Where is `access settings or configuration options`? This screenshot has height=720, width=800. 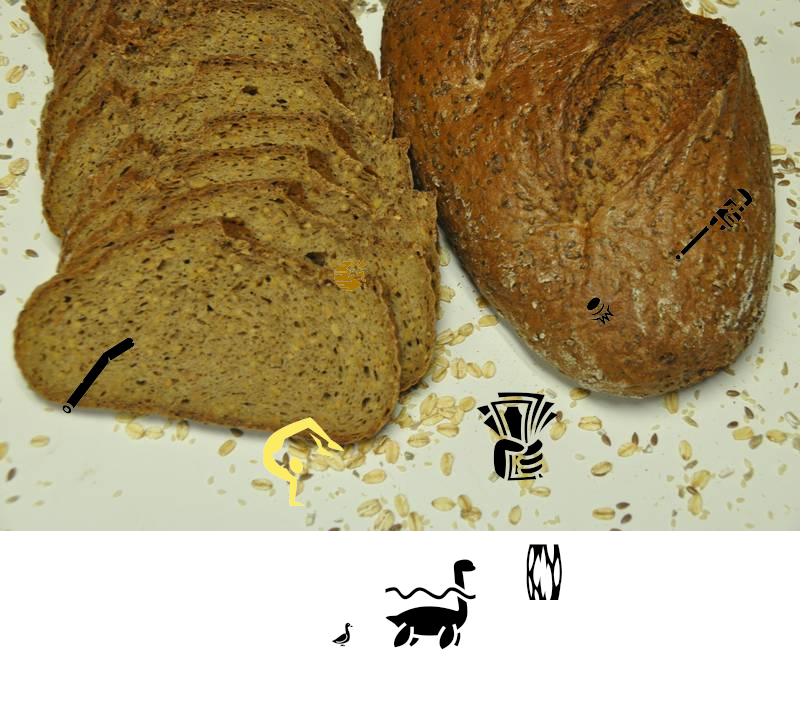 access settings or configuration options is located at coordinates (714, 224).